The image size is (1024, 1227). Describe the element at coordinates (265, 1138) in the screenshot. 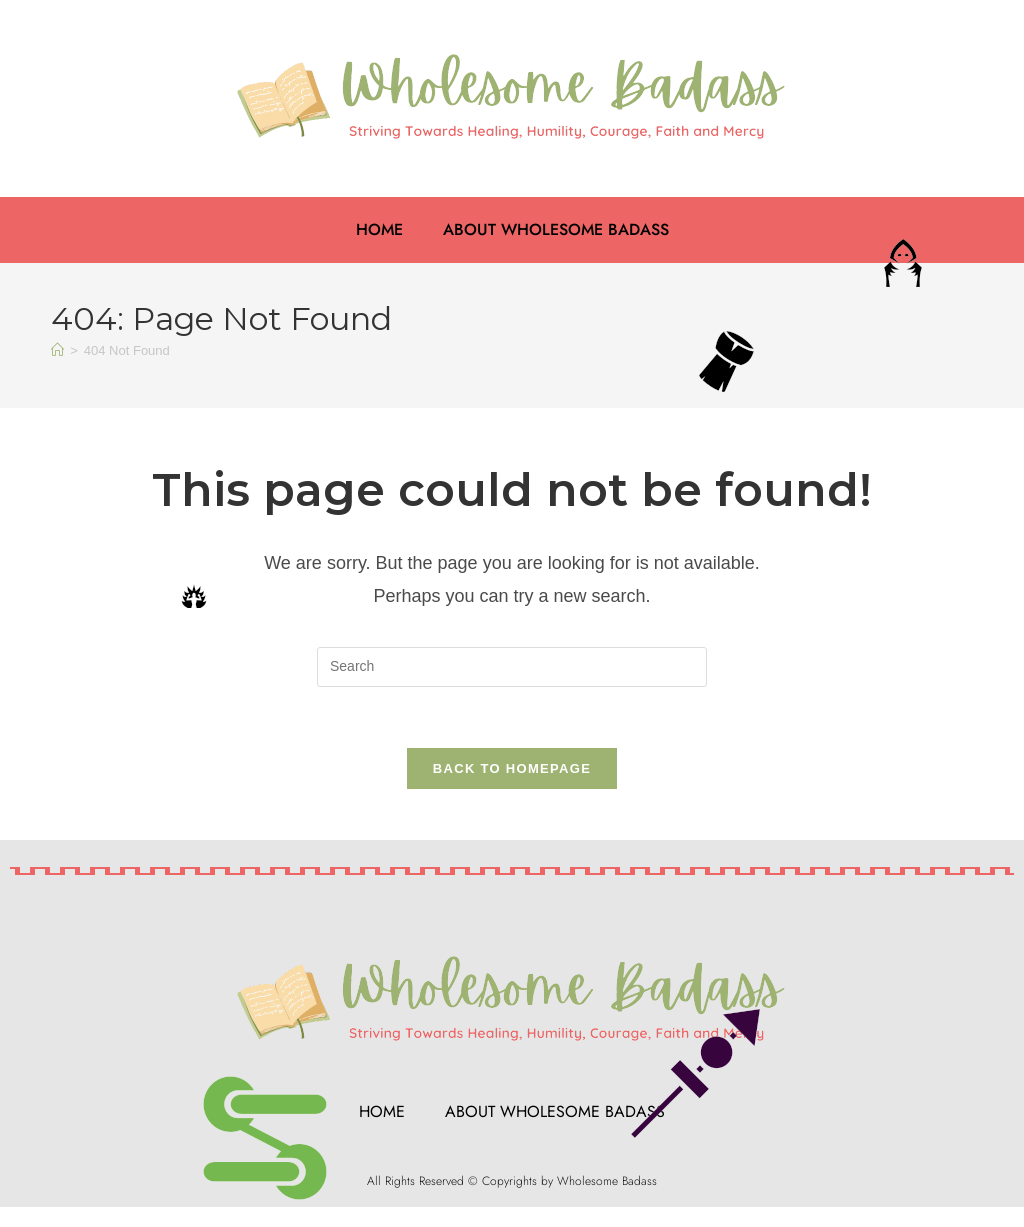

I see `connect or link two items together` at that location.